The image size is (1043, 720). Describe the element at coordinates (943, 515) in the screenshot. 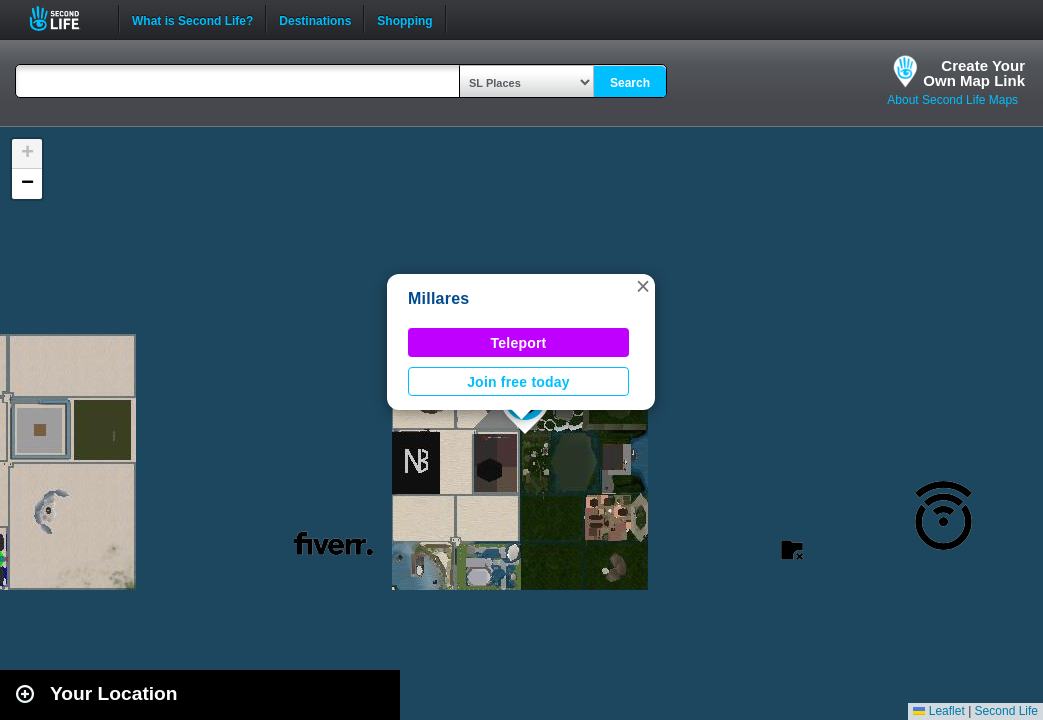

I see `OpenWrt router firmware logo` at that location.